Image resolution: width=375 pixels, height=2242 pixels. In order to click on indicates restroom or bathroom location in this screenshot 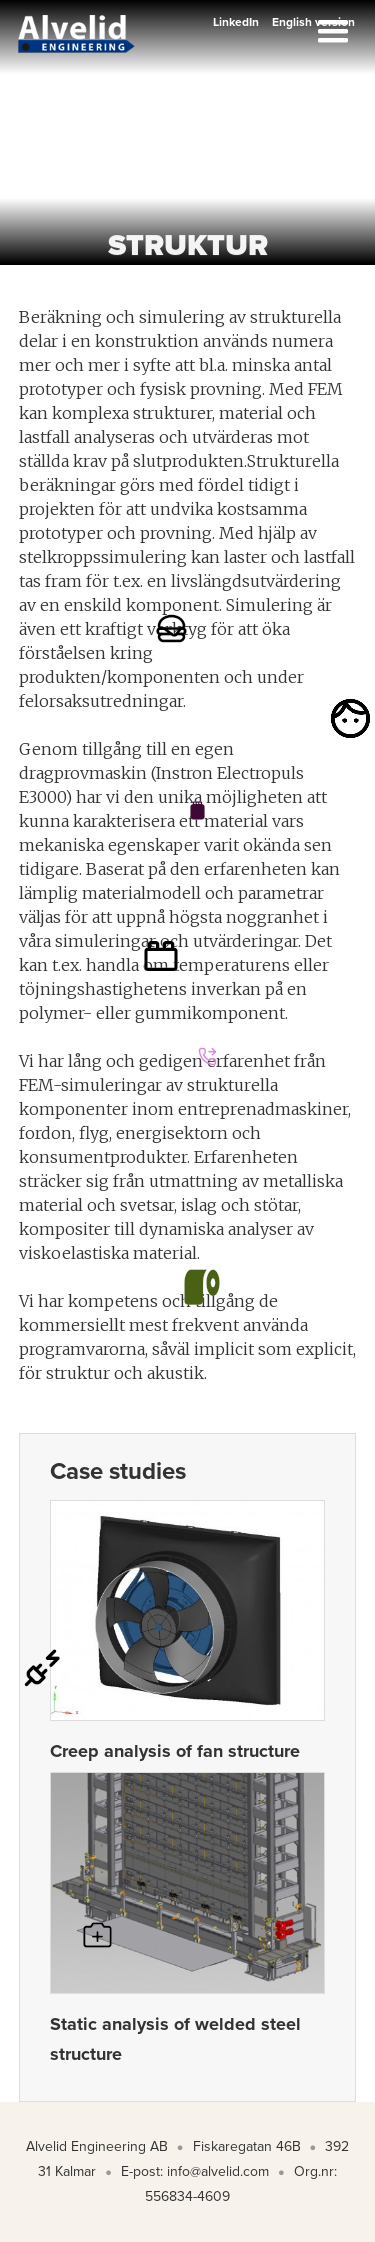, I will do `click(202, 1285)`.